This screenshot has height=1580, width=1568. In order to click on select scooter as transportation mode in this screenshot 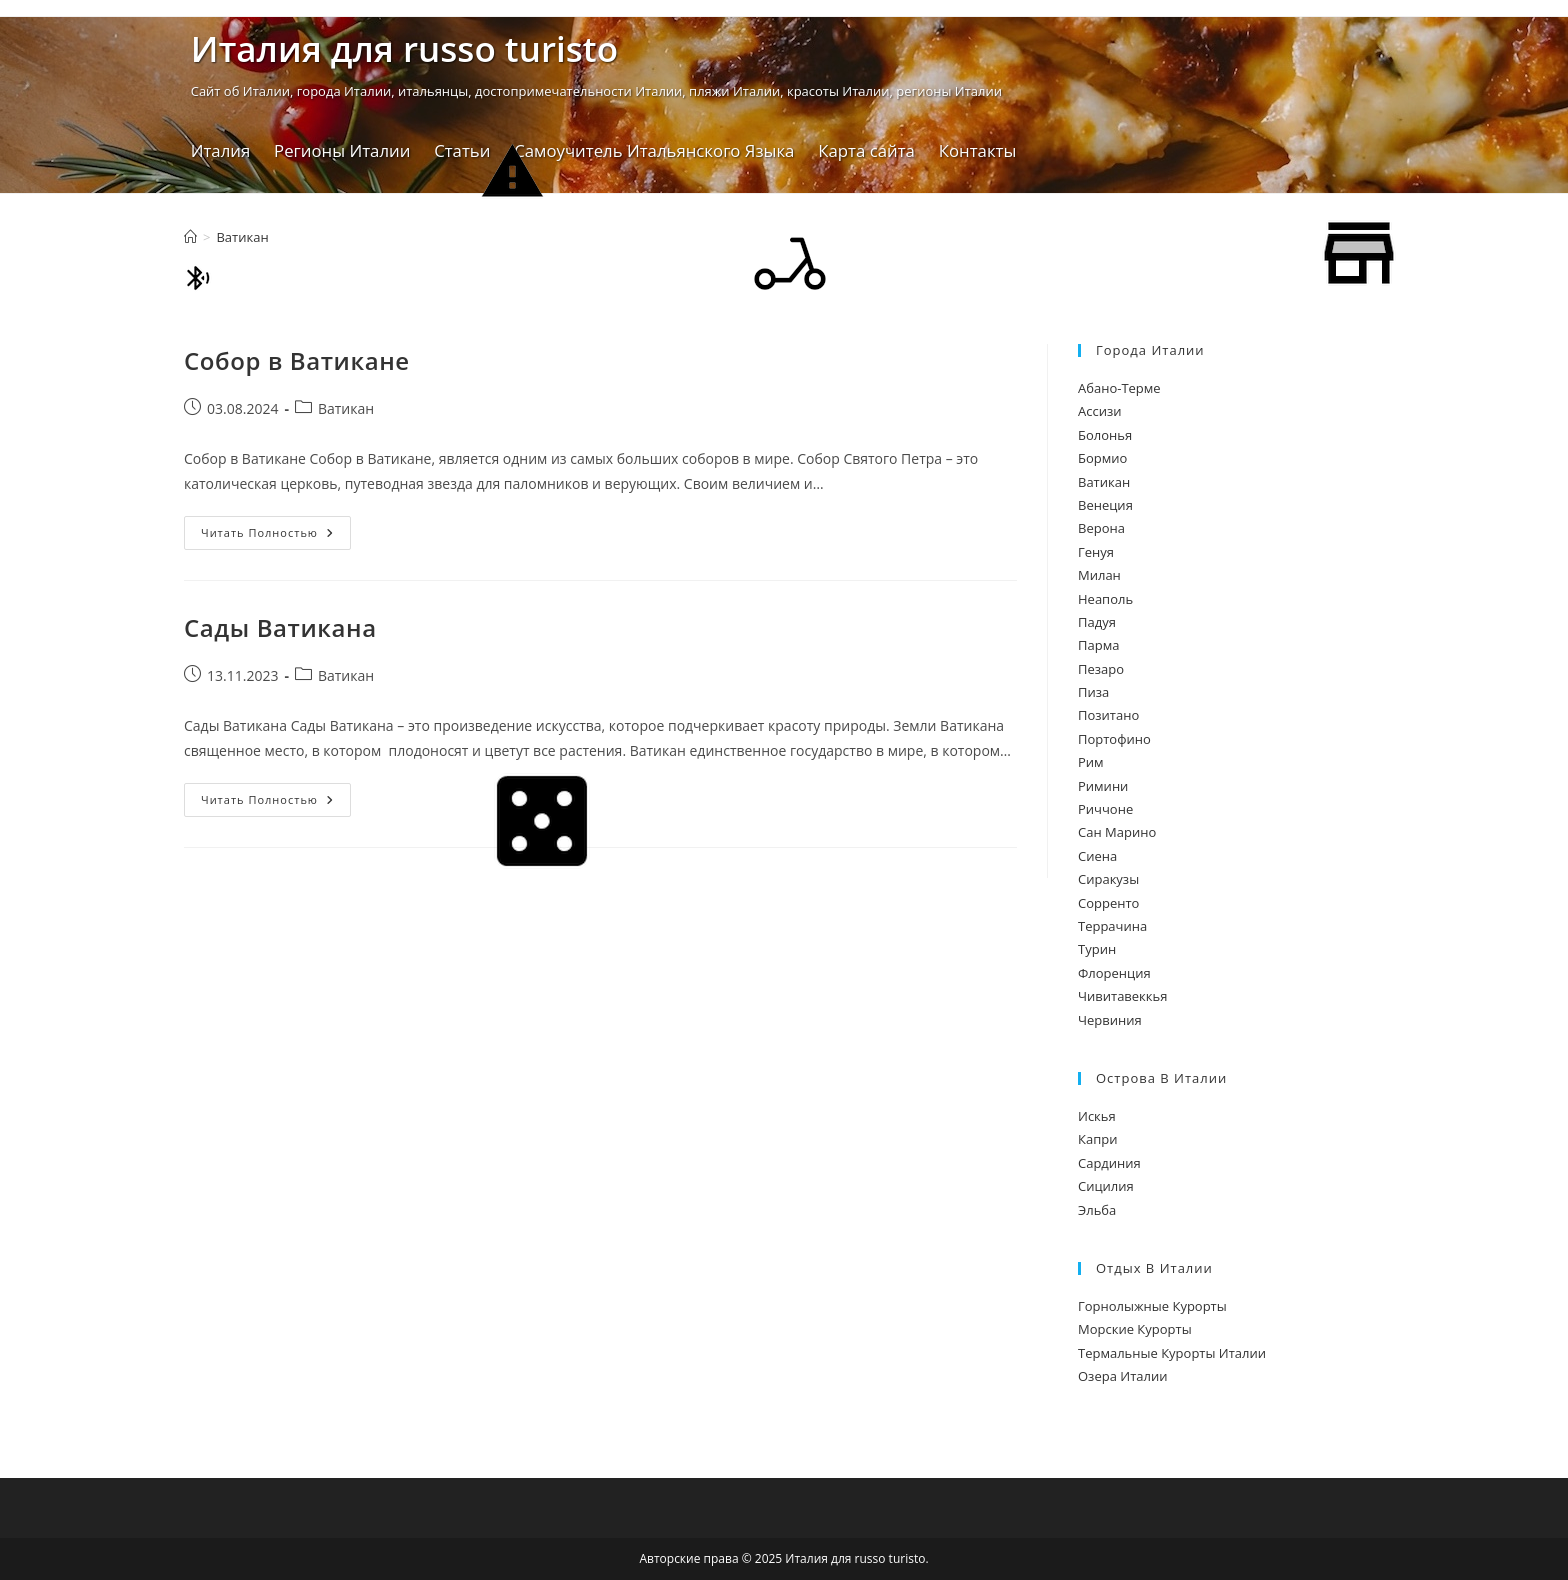, I will do `click(790, 266)`.